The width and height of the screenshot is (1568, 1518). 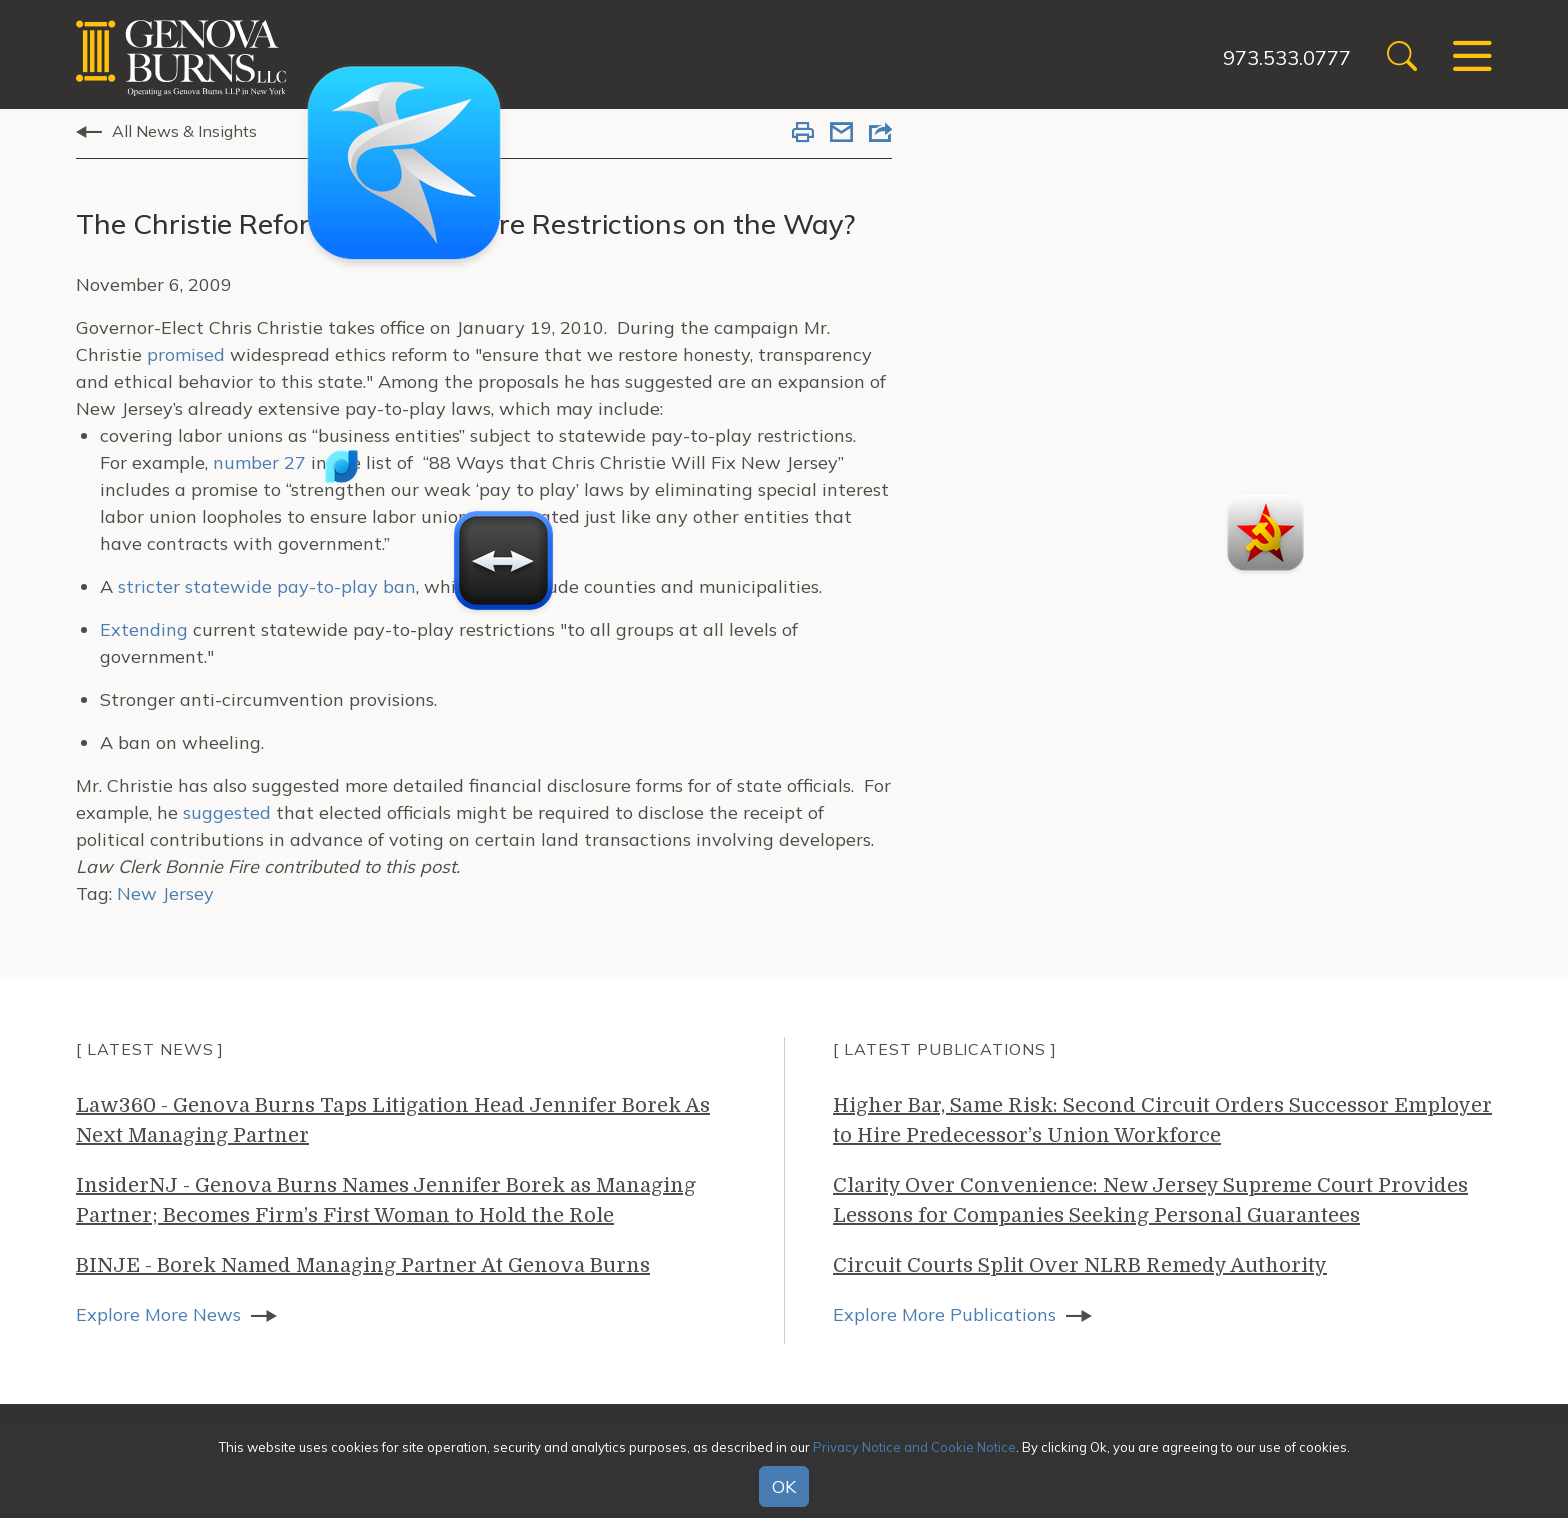 What do you see at coordinates (341, 466) in the screenshot?
I see `open the TalentOnboard application` at bounding box center [341, 466].